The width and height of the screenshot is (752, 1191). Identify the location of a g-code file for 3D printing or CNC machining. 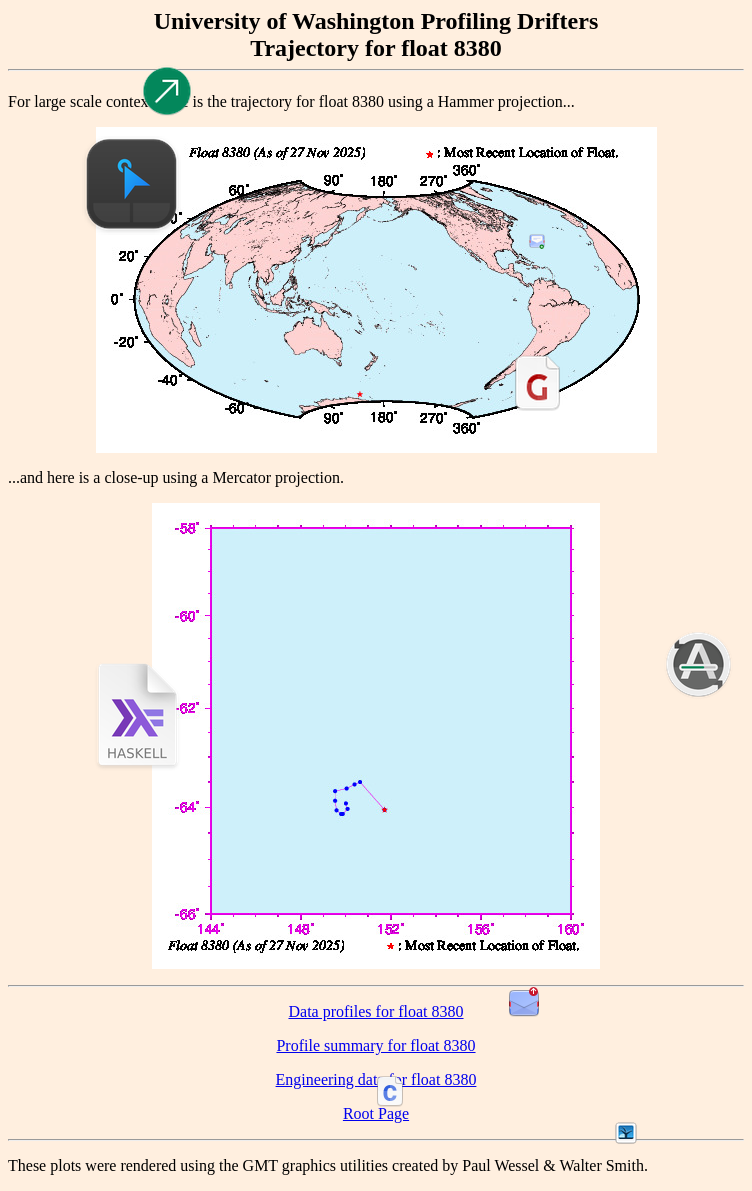
(537, 382).